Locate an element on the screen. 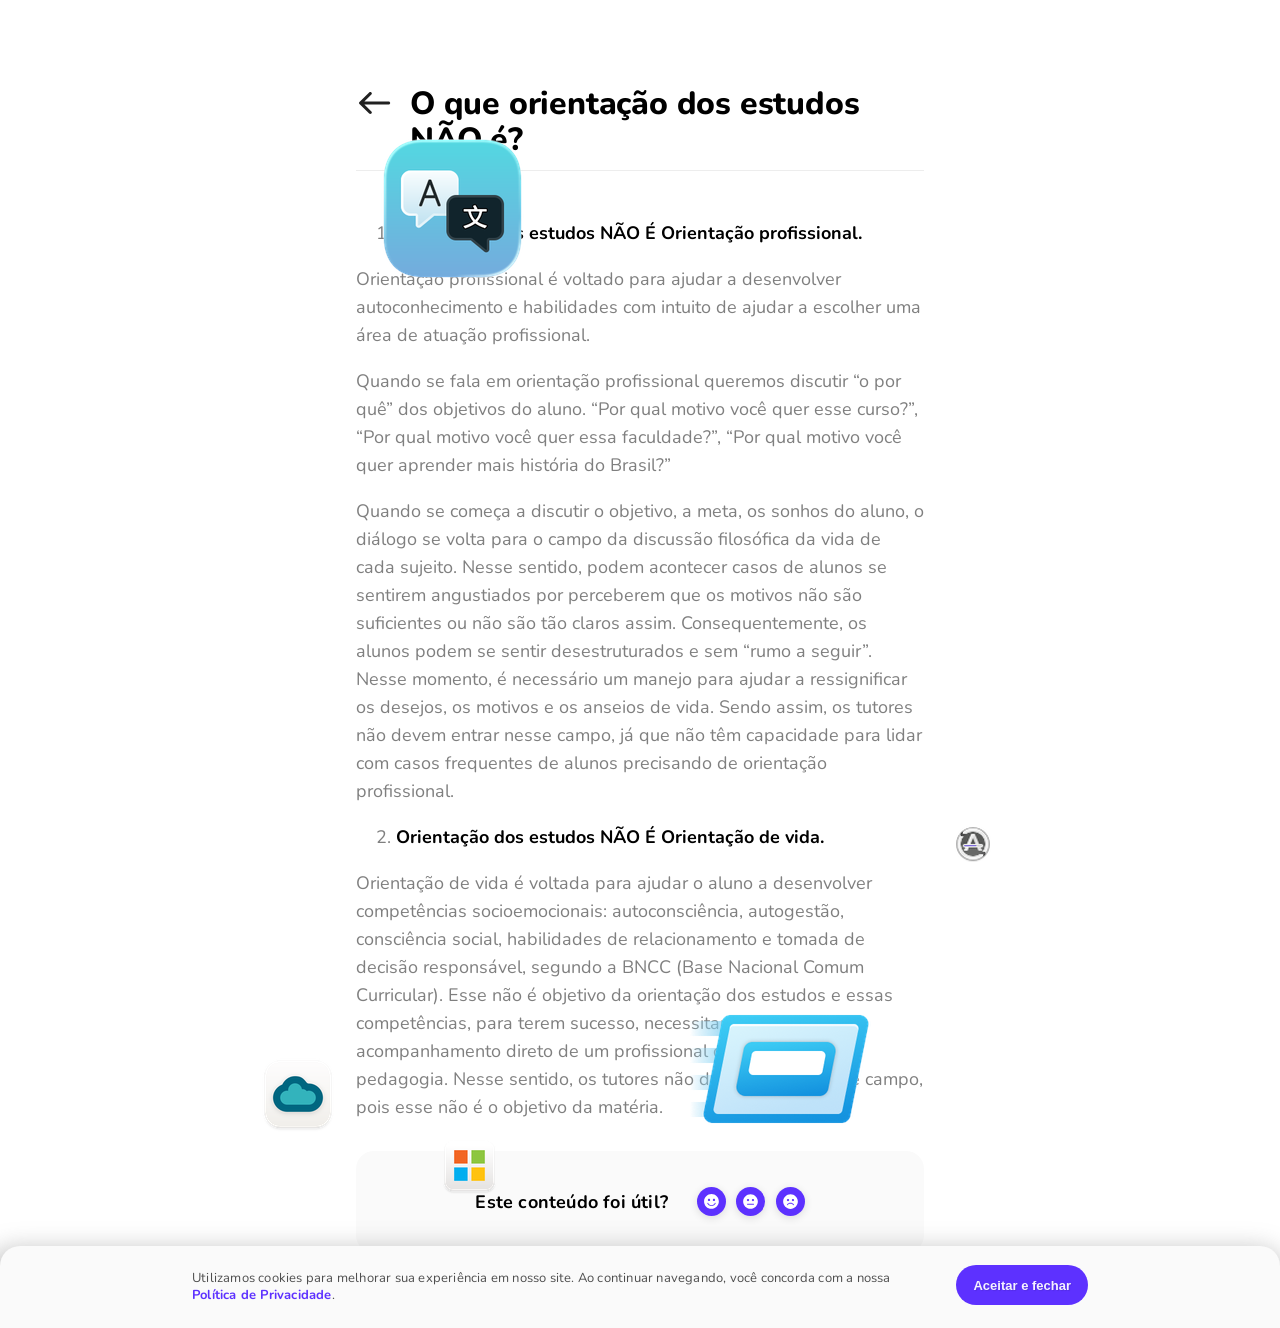 The width and height of the screenshot is (1280, 1328). open the translation app is located at coordinates (452, 208).